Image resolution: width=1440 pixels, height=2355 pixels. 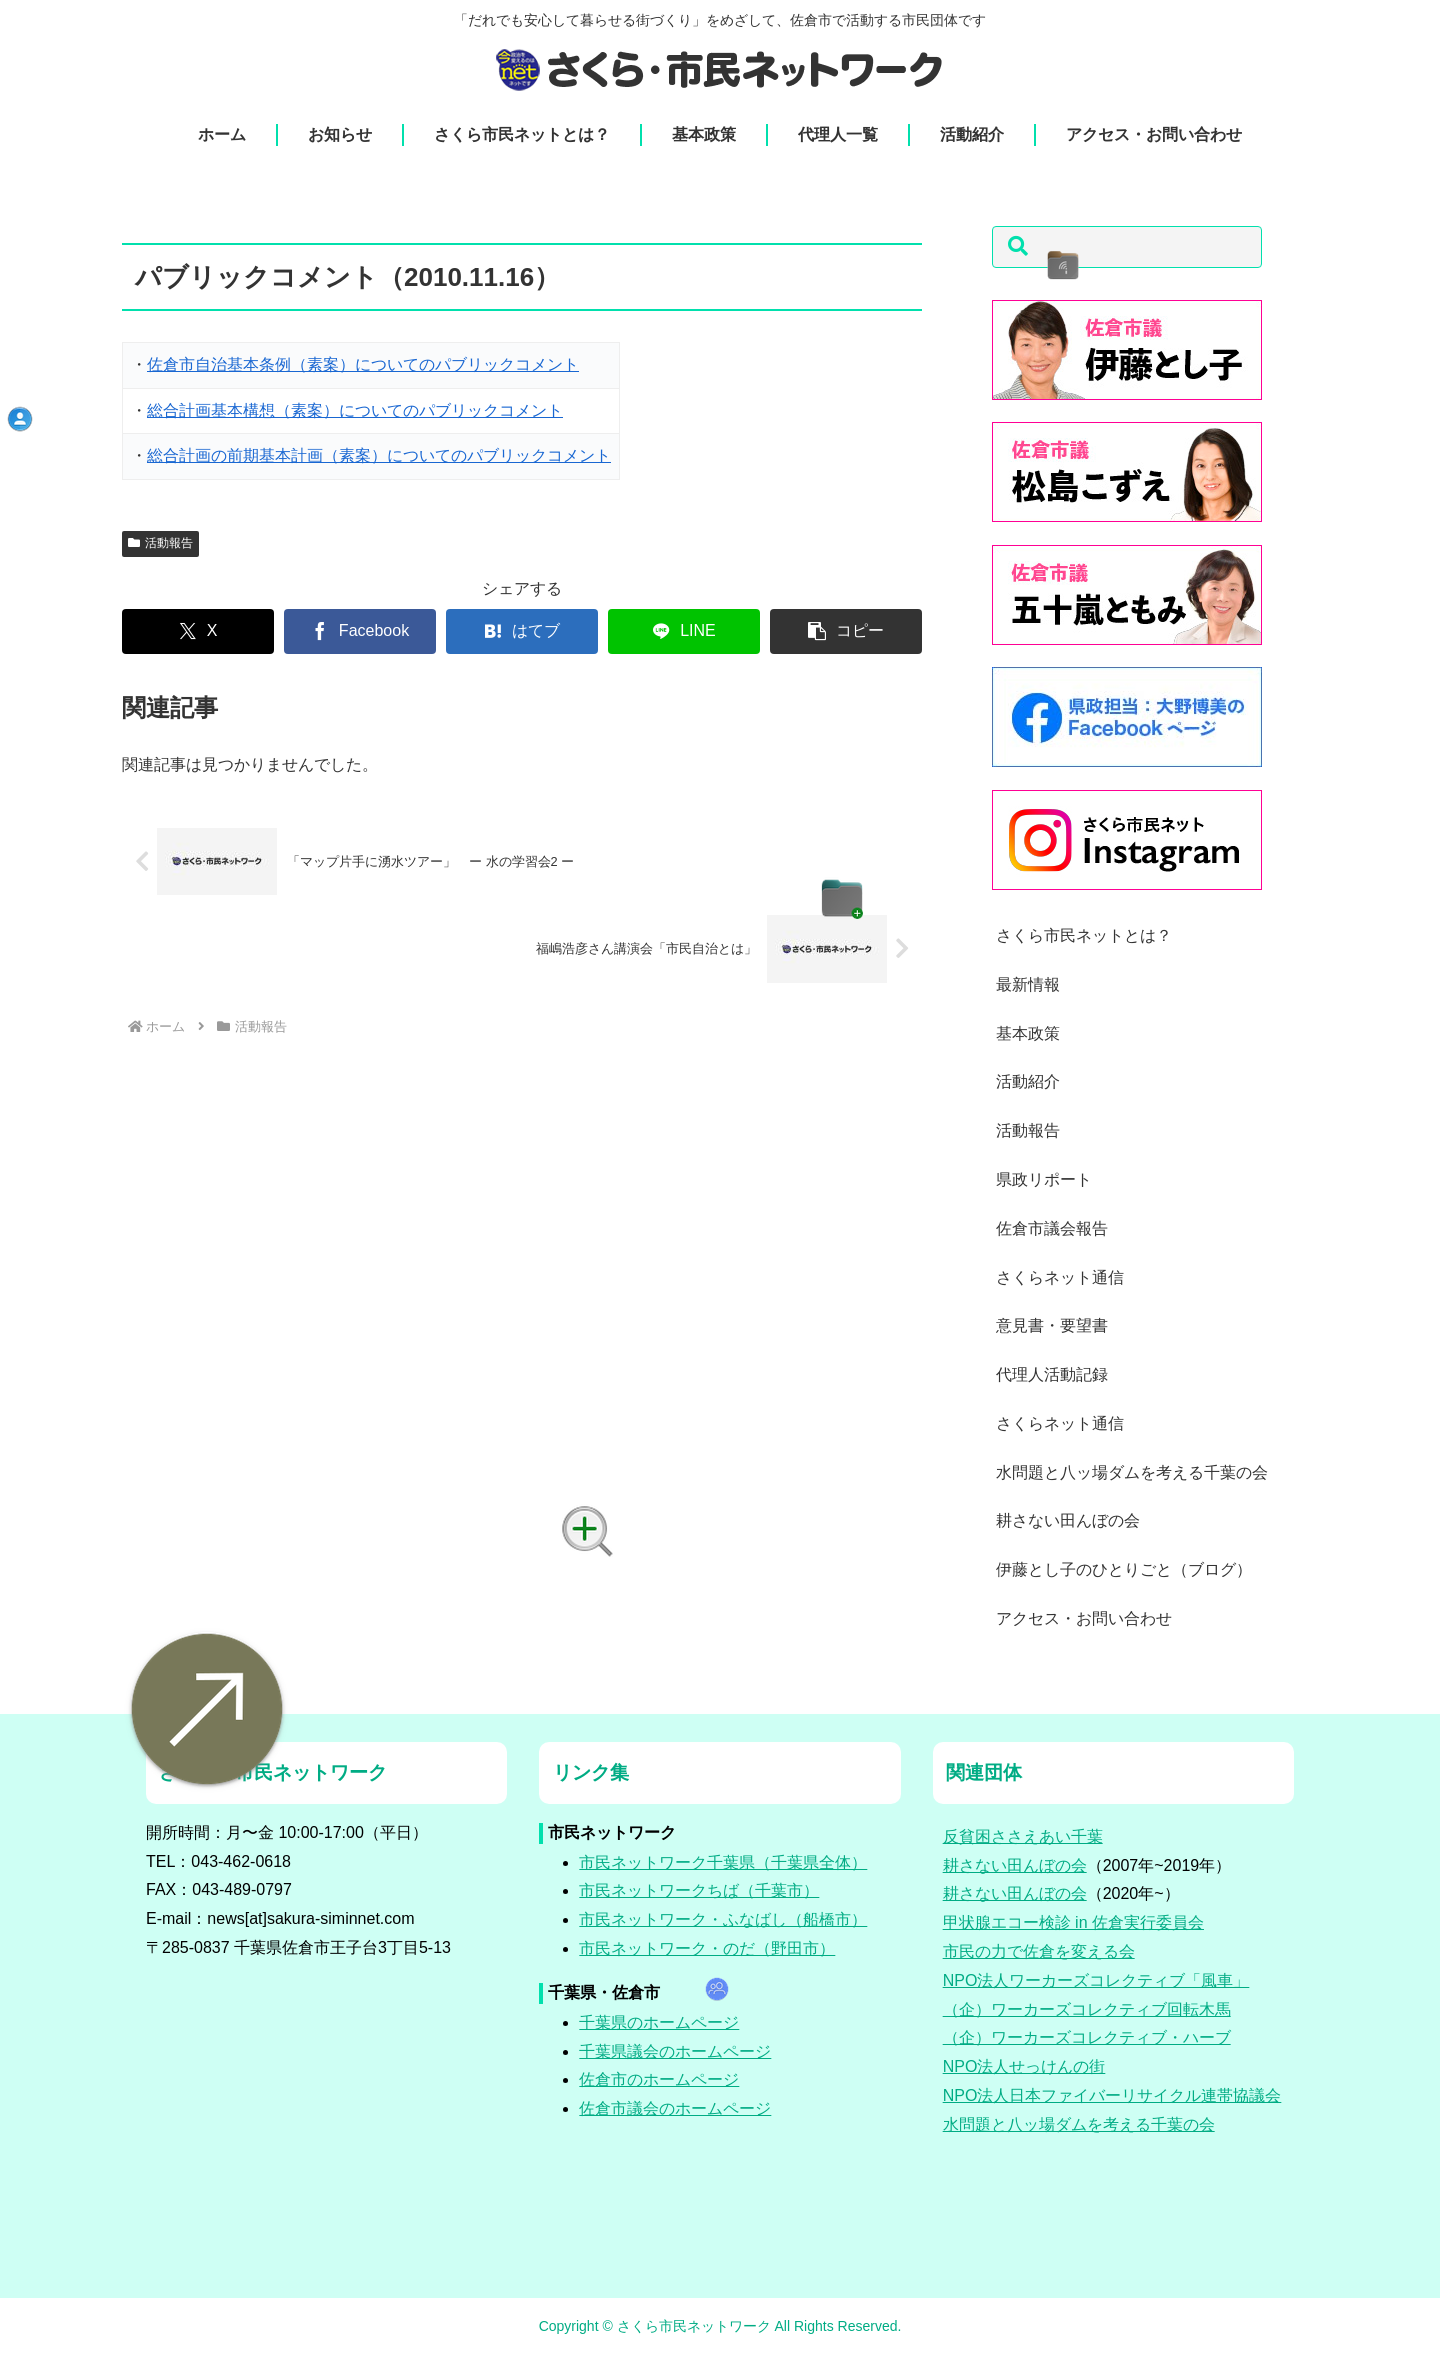 What do you see at coordinates (207, 1709) in the screenshot?
I see `indicates a symbolic link or shortcut to another file` at bounding box center [207, 1709].